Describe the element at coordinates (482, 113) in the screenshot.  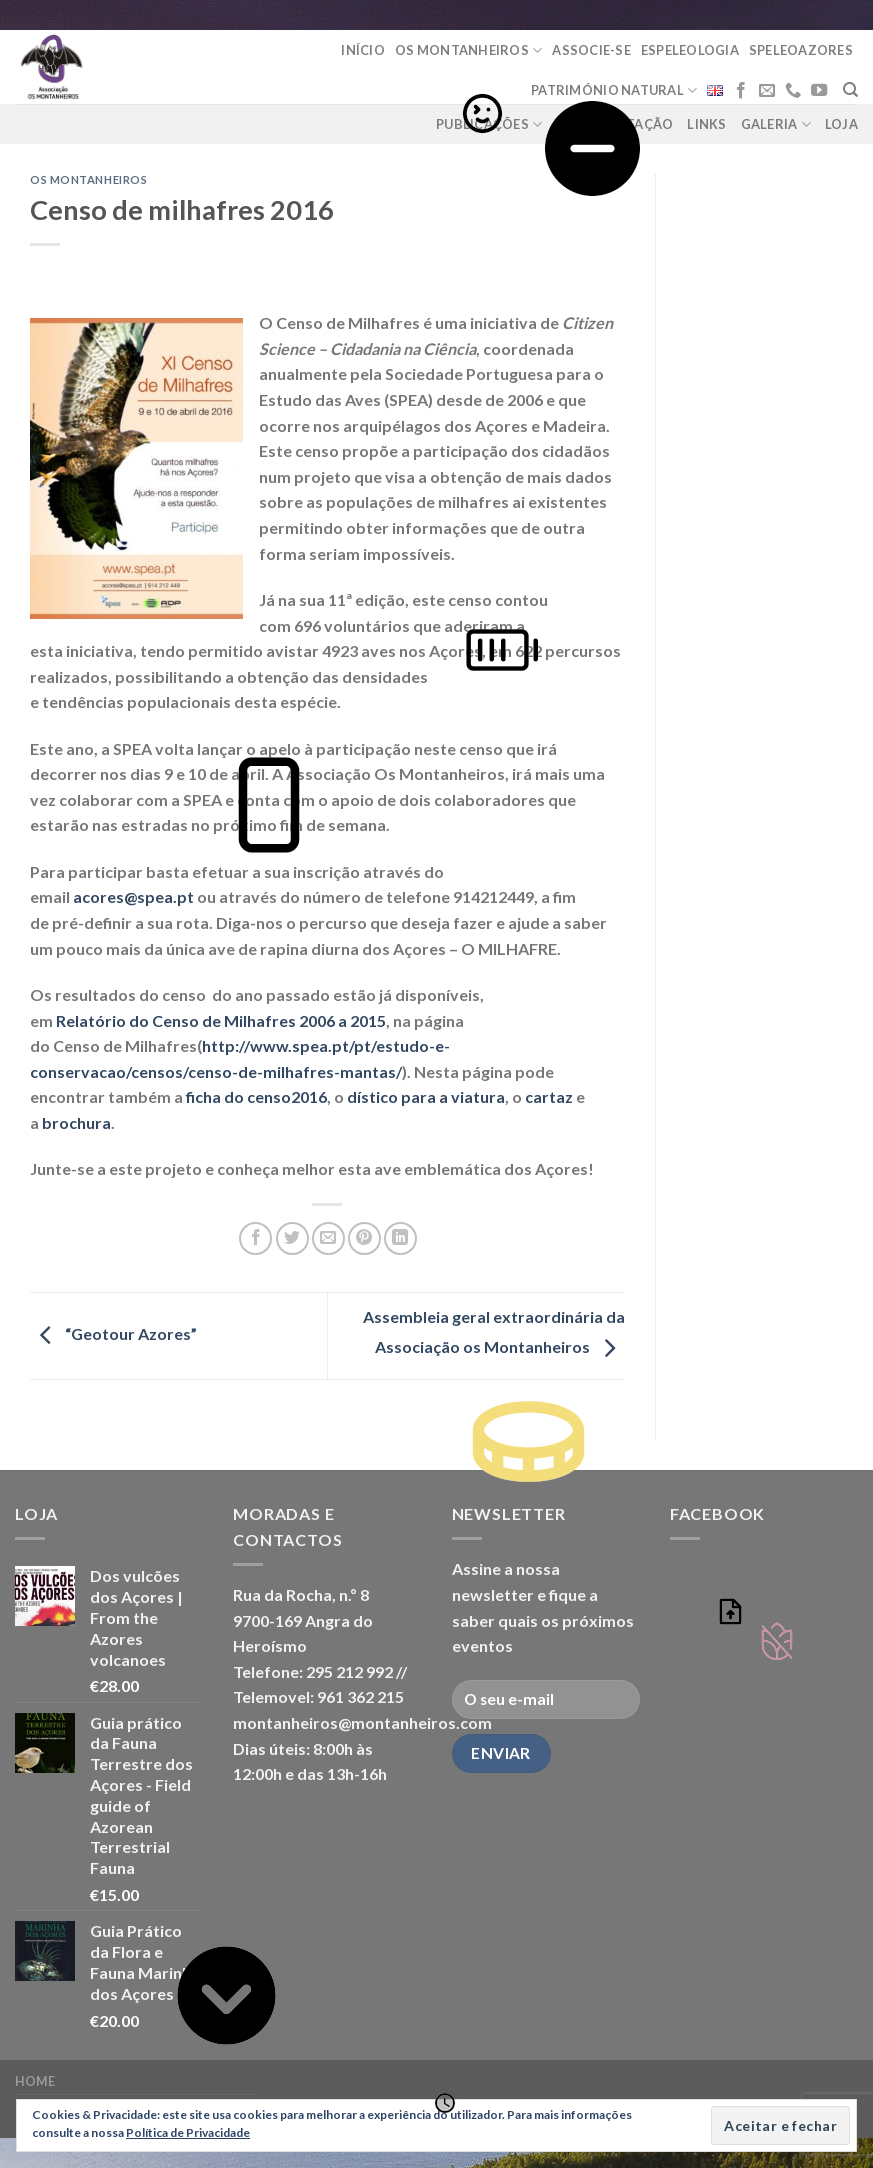
I see `add a playful or winking emoji to your message` at that location.